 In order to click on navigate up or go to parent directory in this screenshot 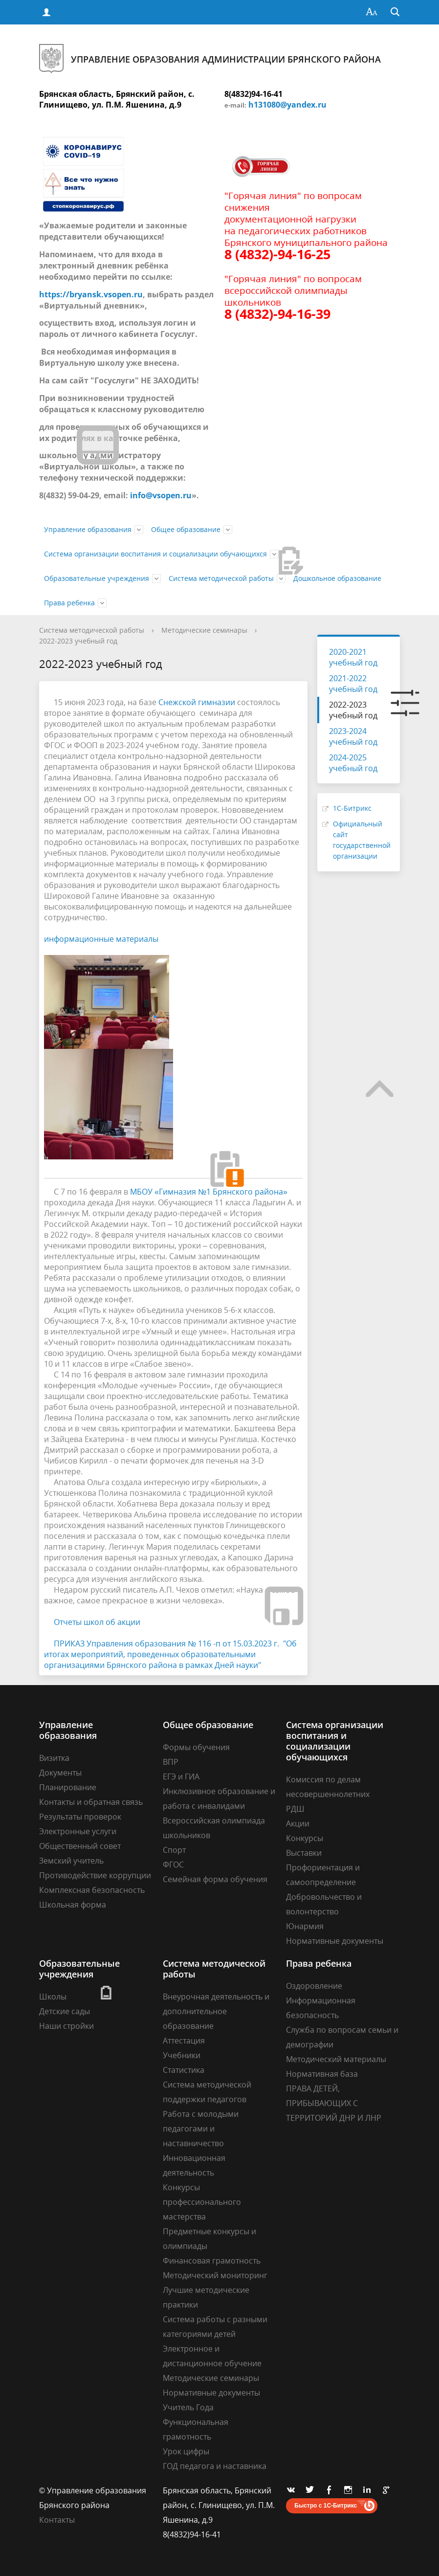, I will do `click(379, 1088)`.